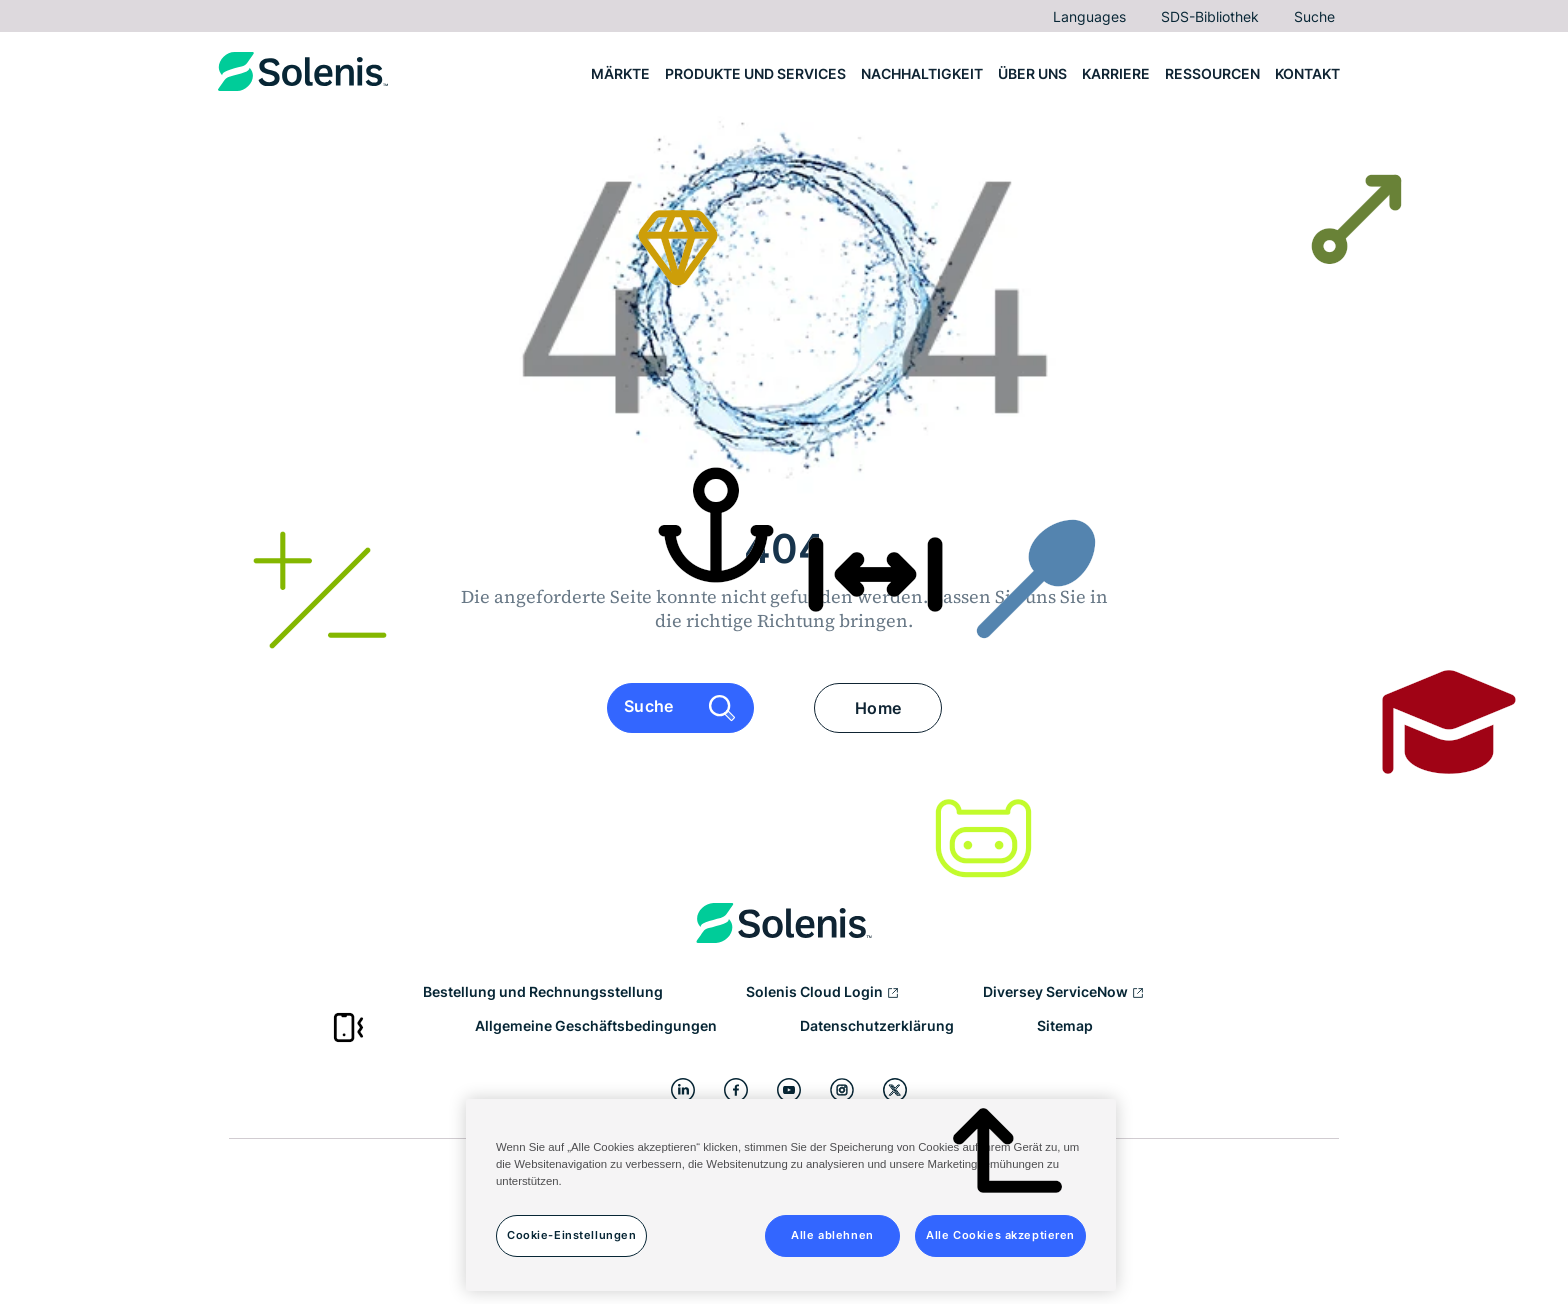 This screenshot has width=1568, height=1304. Describe the element at coordinates (320, 598) in the screenshot. I see `toggle between adding and subtracting values` at that location.